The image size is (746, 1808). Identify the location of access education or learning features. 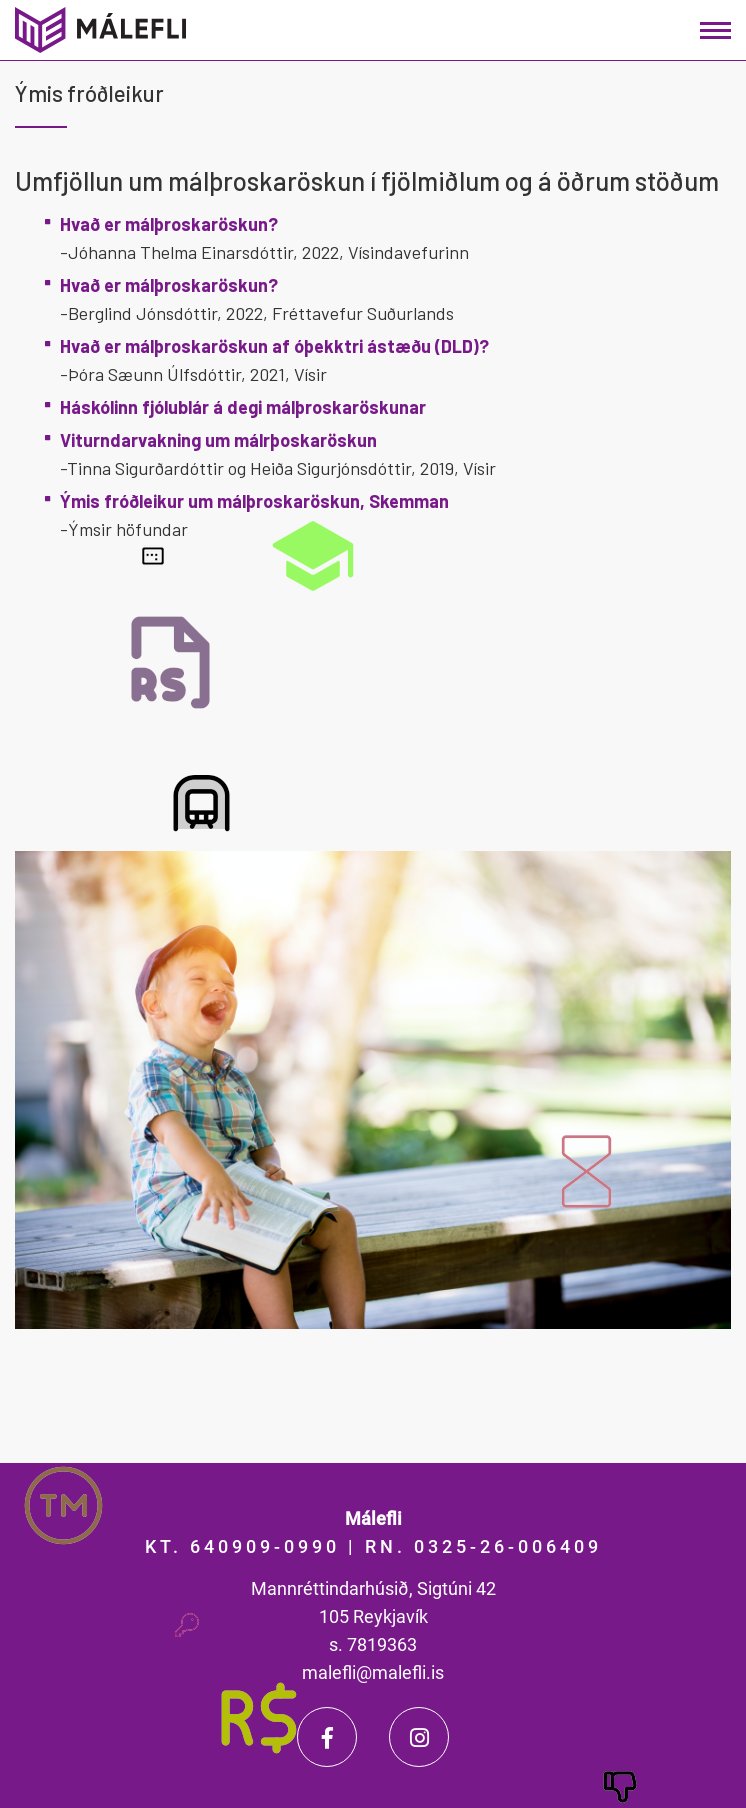
(313, 556).